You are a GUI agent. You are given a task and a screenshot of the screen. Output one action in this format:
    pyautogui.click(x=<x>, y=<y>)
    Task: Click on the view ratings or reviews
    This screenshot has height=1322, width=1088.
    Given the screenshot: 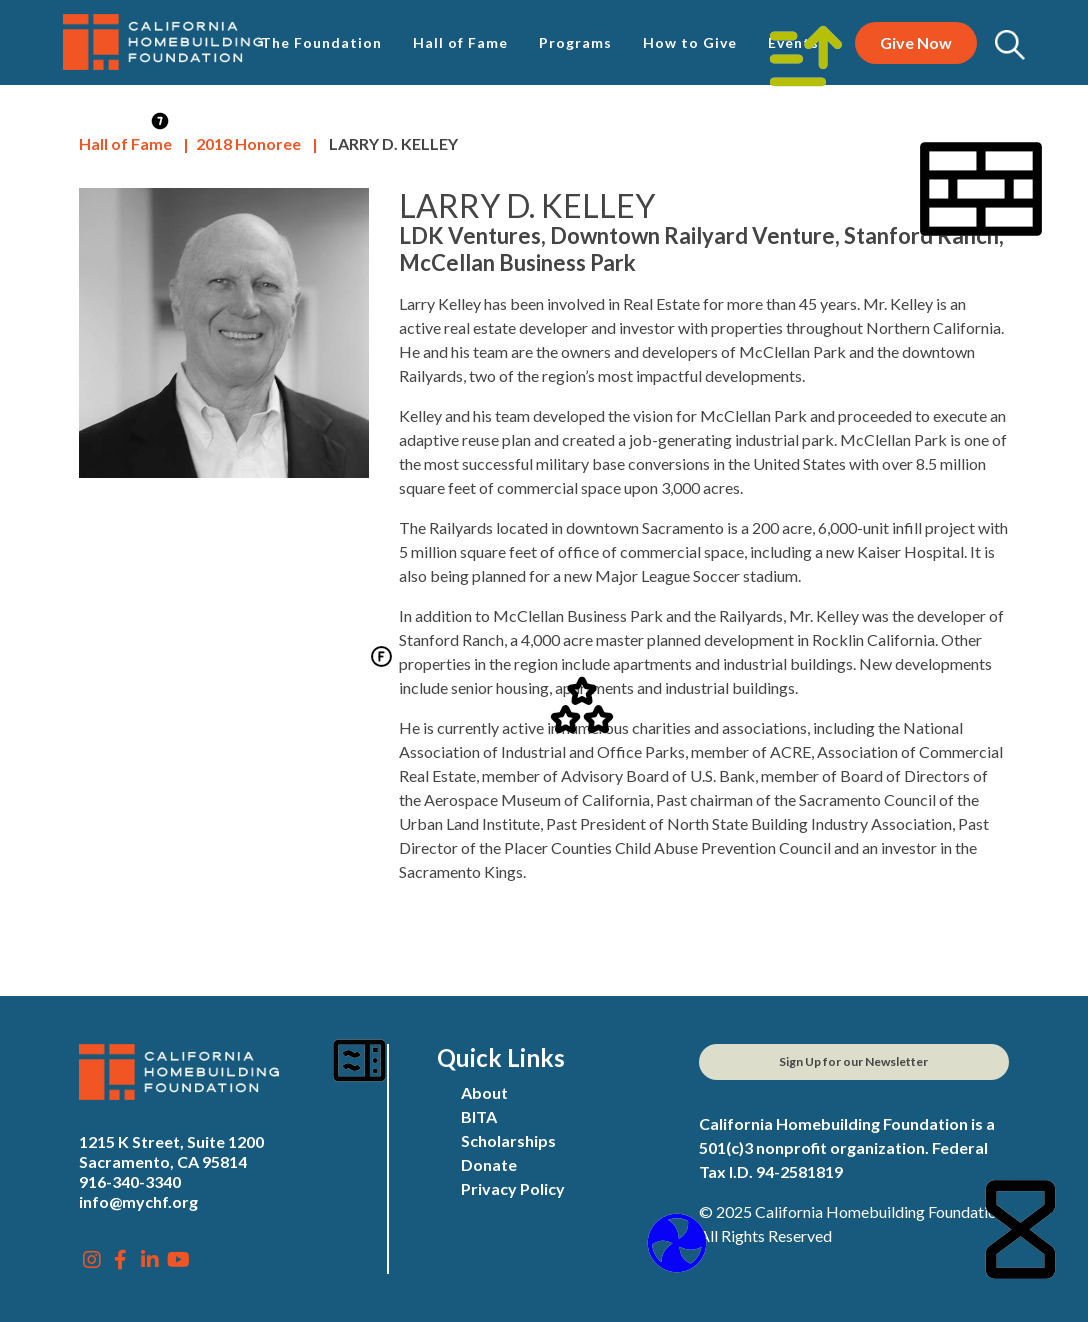 What is the action you would take?
    pyautogui.click(x=582, y=705)
    